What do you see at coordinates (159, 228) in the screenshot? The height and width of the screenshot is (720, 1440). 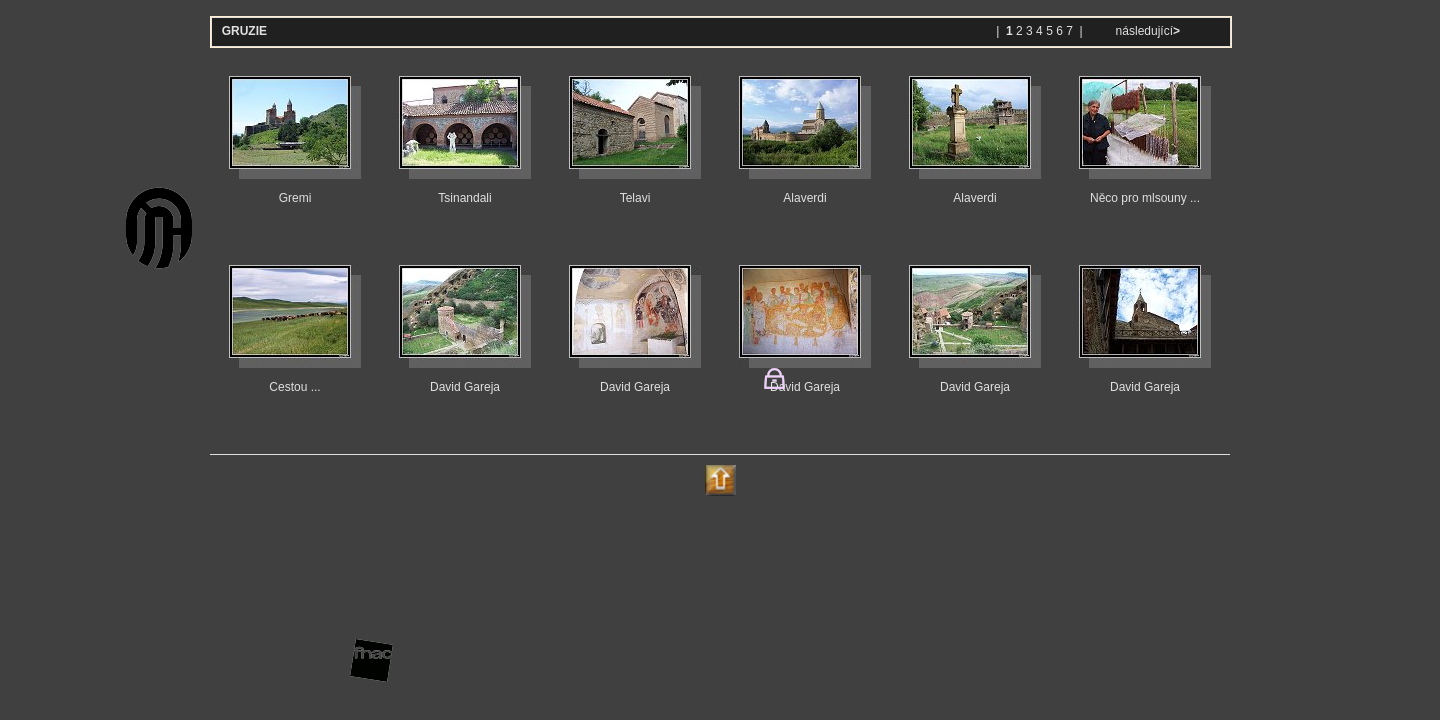 I see `authenticate with fingerprint biometrics` at bounding box center [159, 228].